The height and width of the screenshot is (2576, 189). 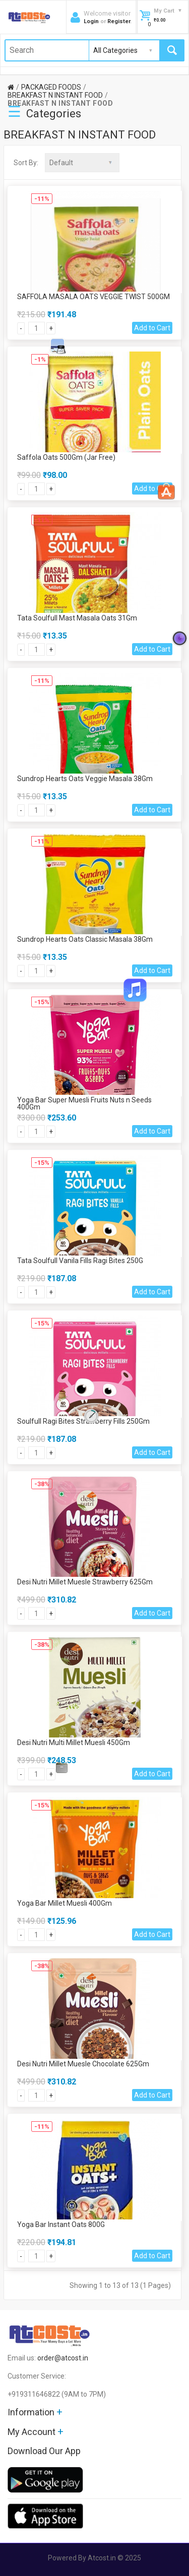 I want to click on open the nautilus file manager, so click(x=61, y=1767).